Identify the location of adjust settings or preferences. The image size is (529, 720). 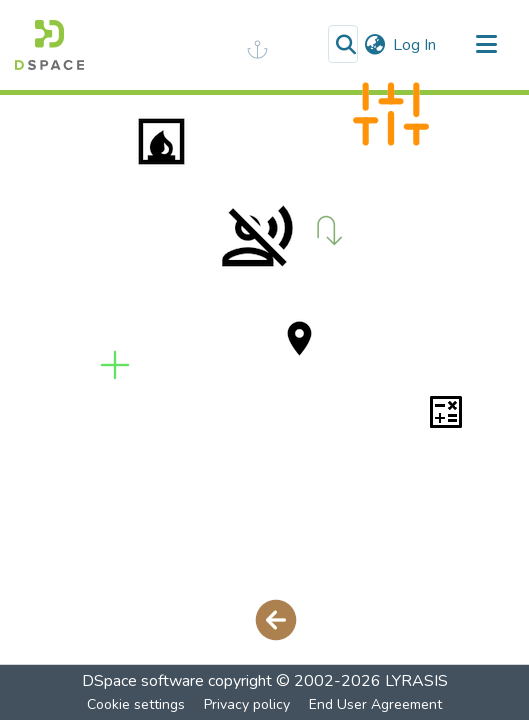
(391, 114).